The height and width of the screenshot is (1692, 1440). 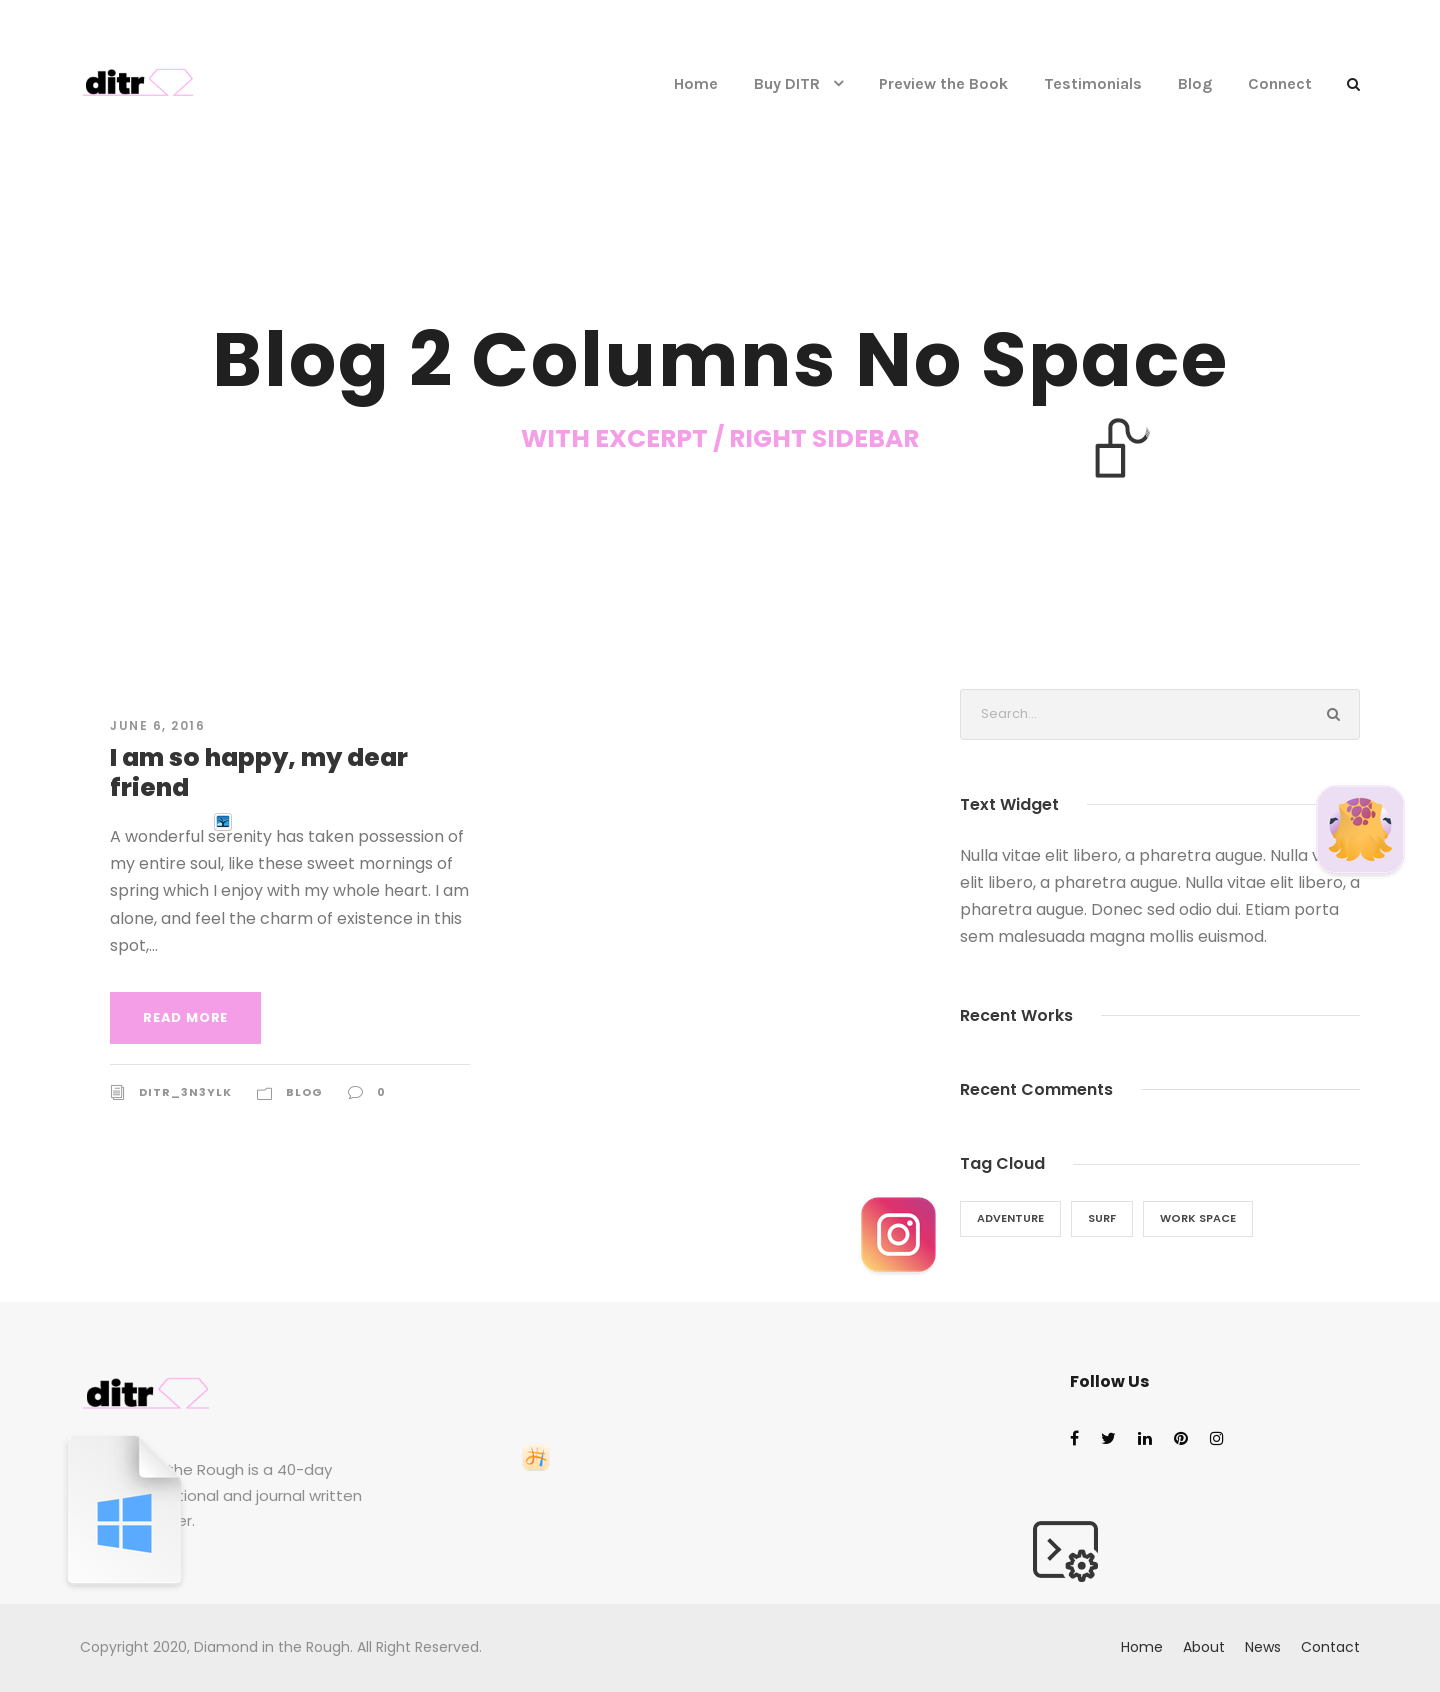 What do you see at coordinates (1121, 448) in the screenshot?
I see `colorimeter device for color calibration` at bounding box center [1121, 448].